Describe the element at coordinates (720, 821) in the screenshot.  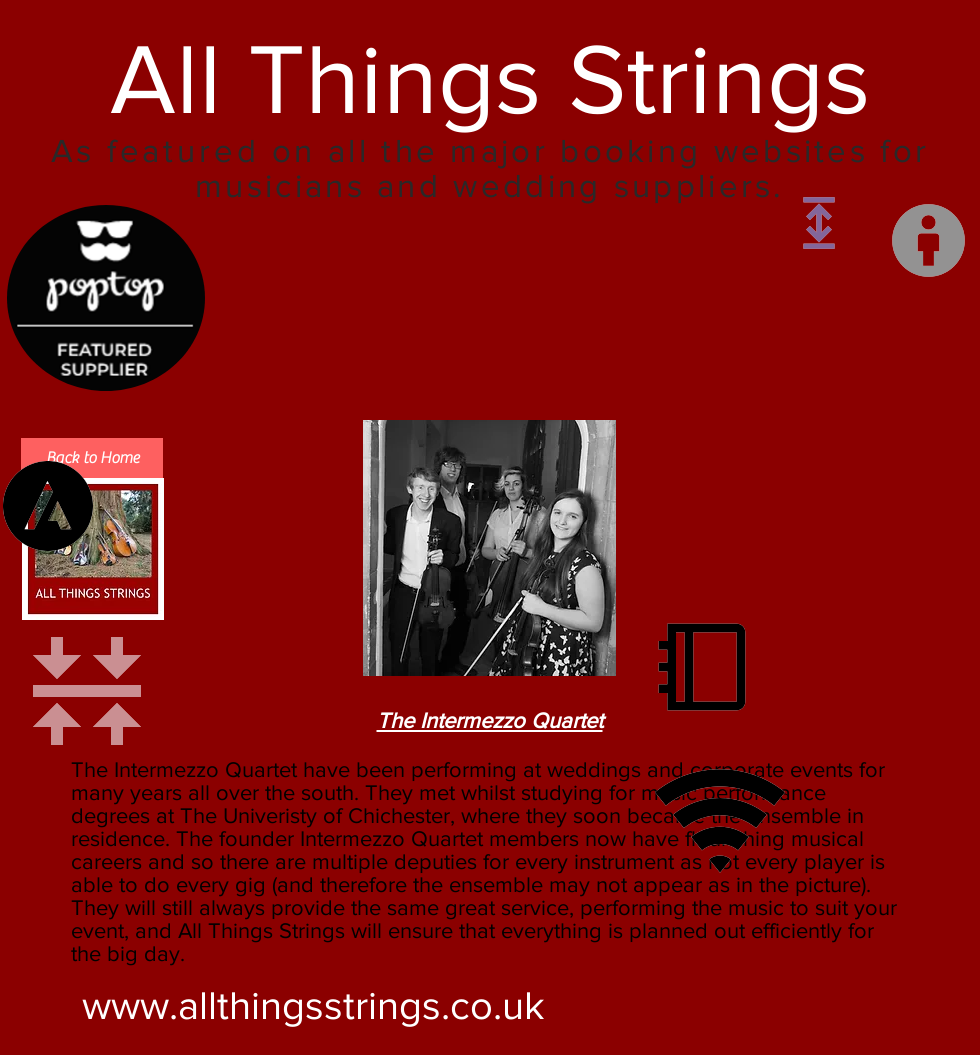
I see `indicates active wifi connection` at that location.